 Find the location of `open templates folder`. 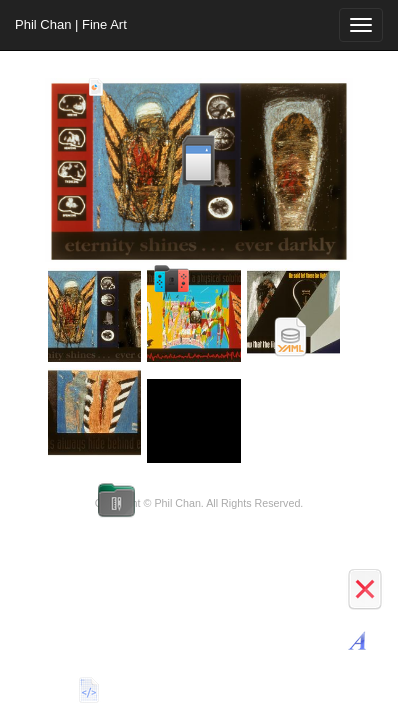

open templates folder is located at coordinates (116, 499).